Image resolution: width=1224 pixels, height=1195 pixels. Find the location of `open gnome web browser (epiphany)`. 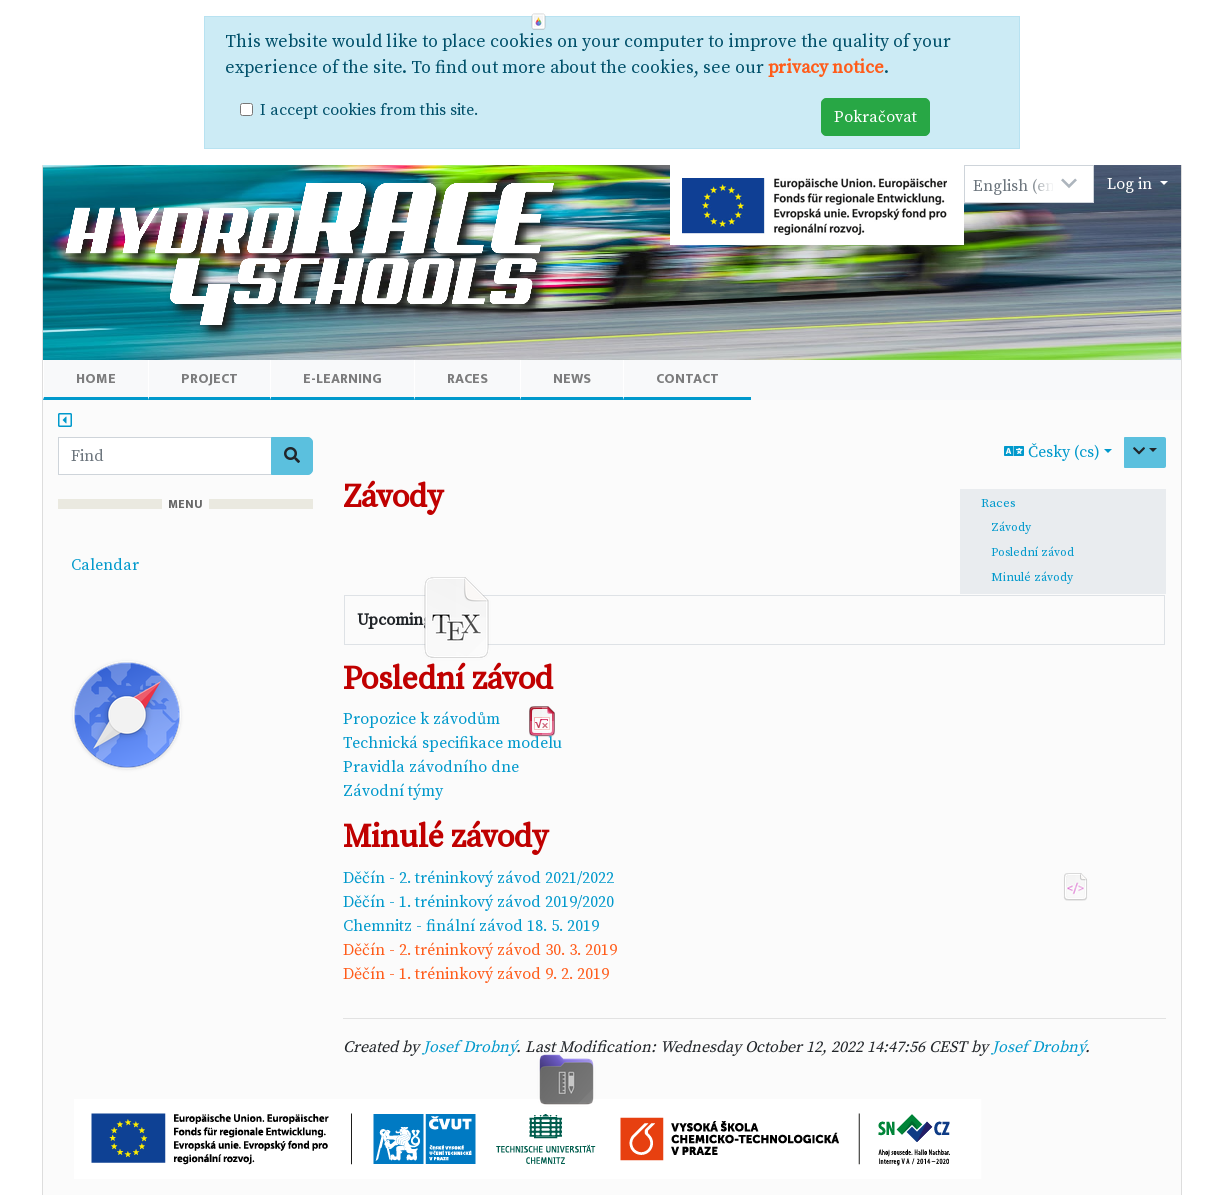

open gnome web browser (epiphany) is located at coordinates (127, 715).